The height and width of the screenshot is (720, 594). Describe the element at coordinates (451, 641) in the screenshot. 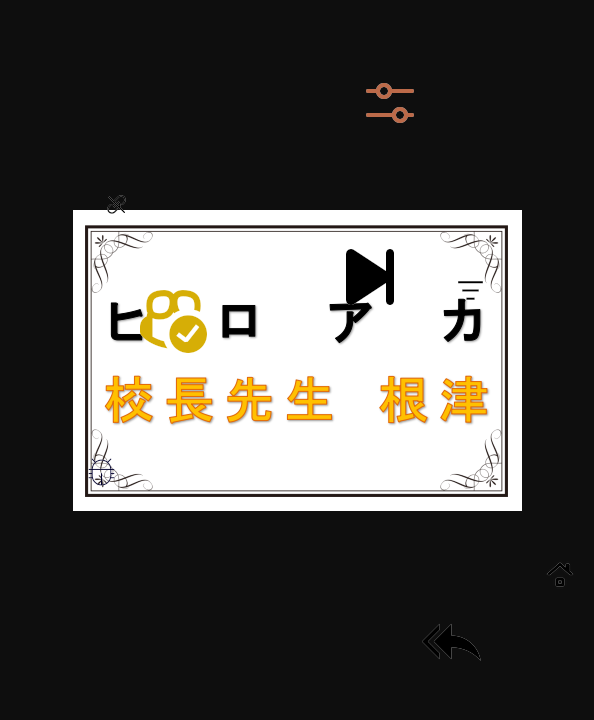

I see `reply to all recipients` at that location.